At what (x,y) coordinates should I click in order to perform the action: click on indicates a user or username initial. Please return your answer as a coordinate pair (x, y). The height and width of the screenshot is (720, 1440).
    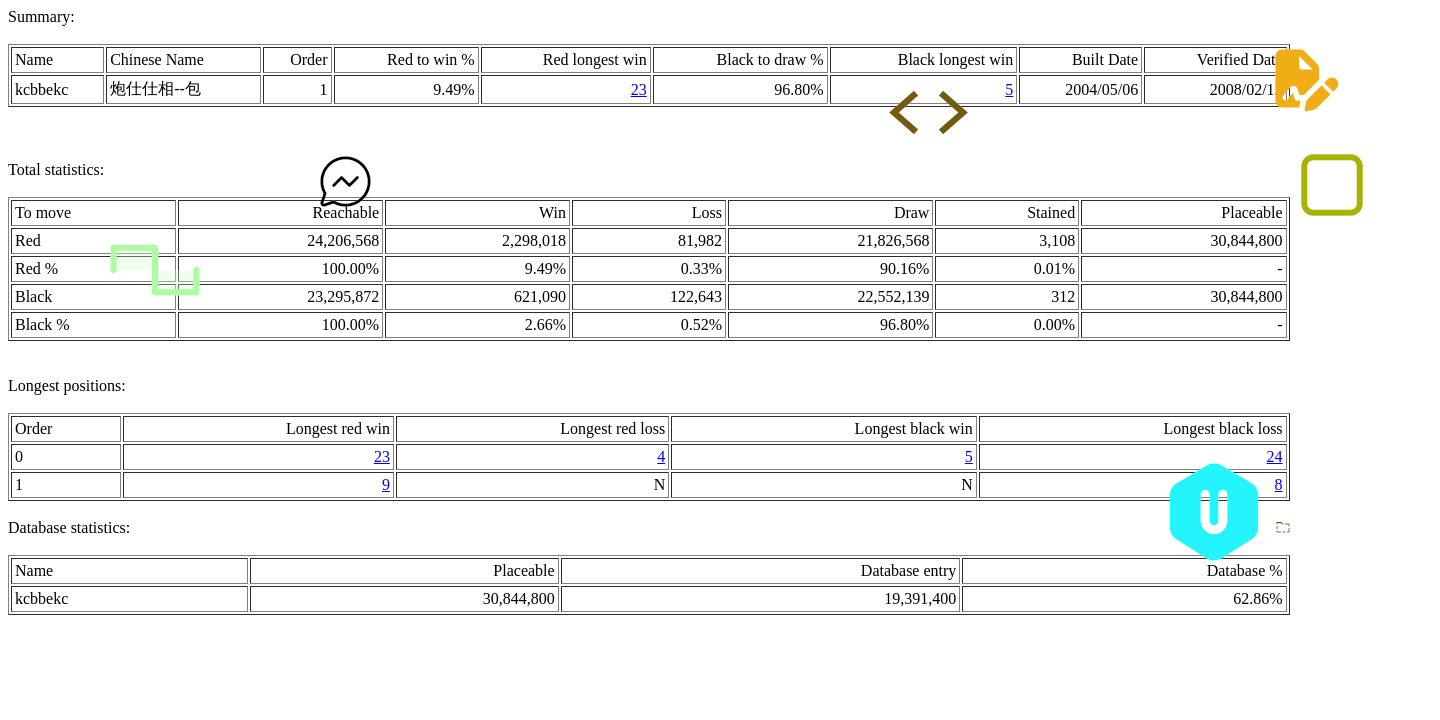
    Looking at the image, I should click on (1214, 512).